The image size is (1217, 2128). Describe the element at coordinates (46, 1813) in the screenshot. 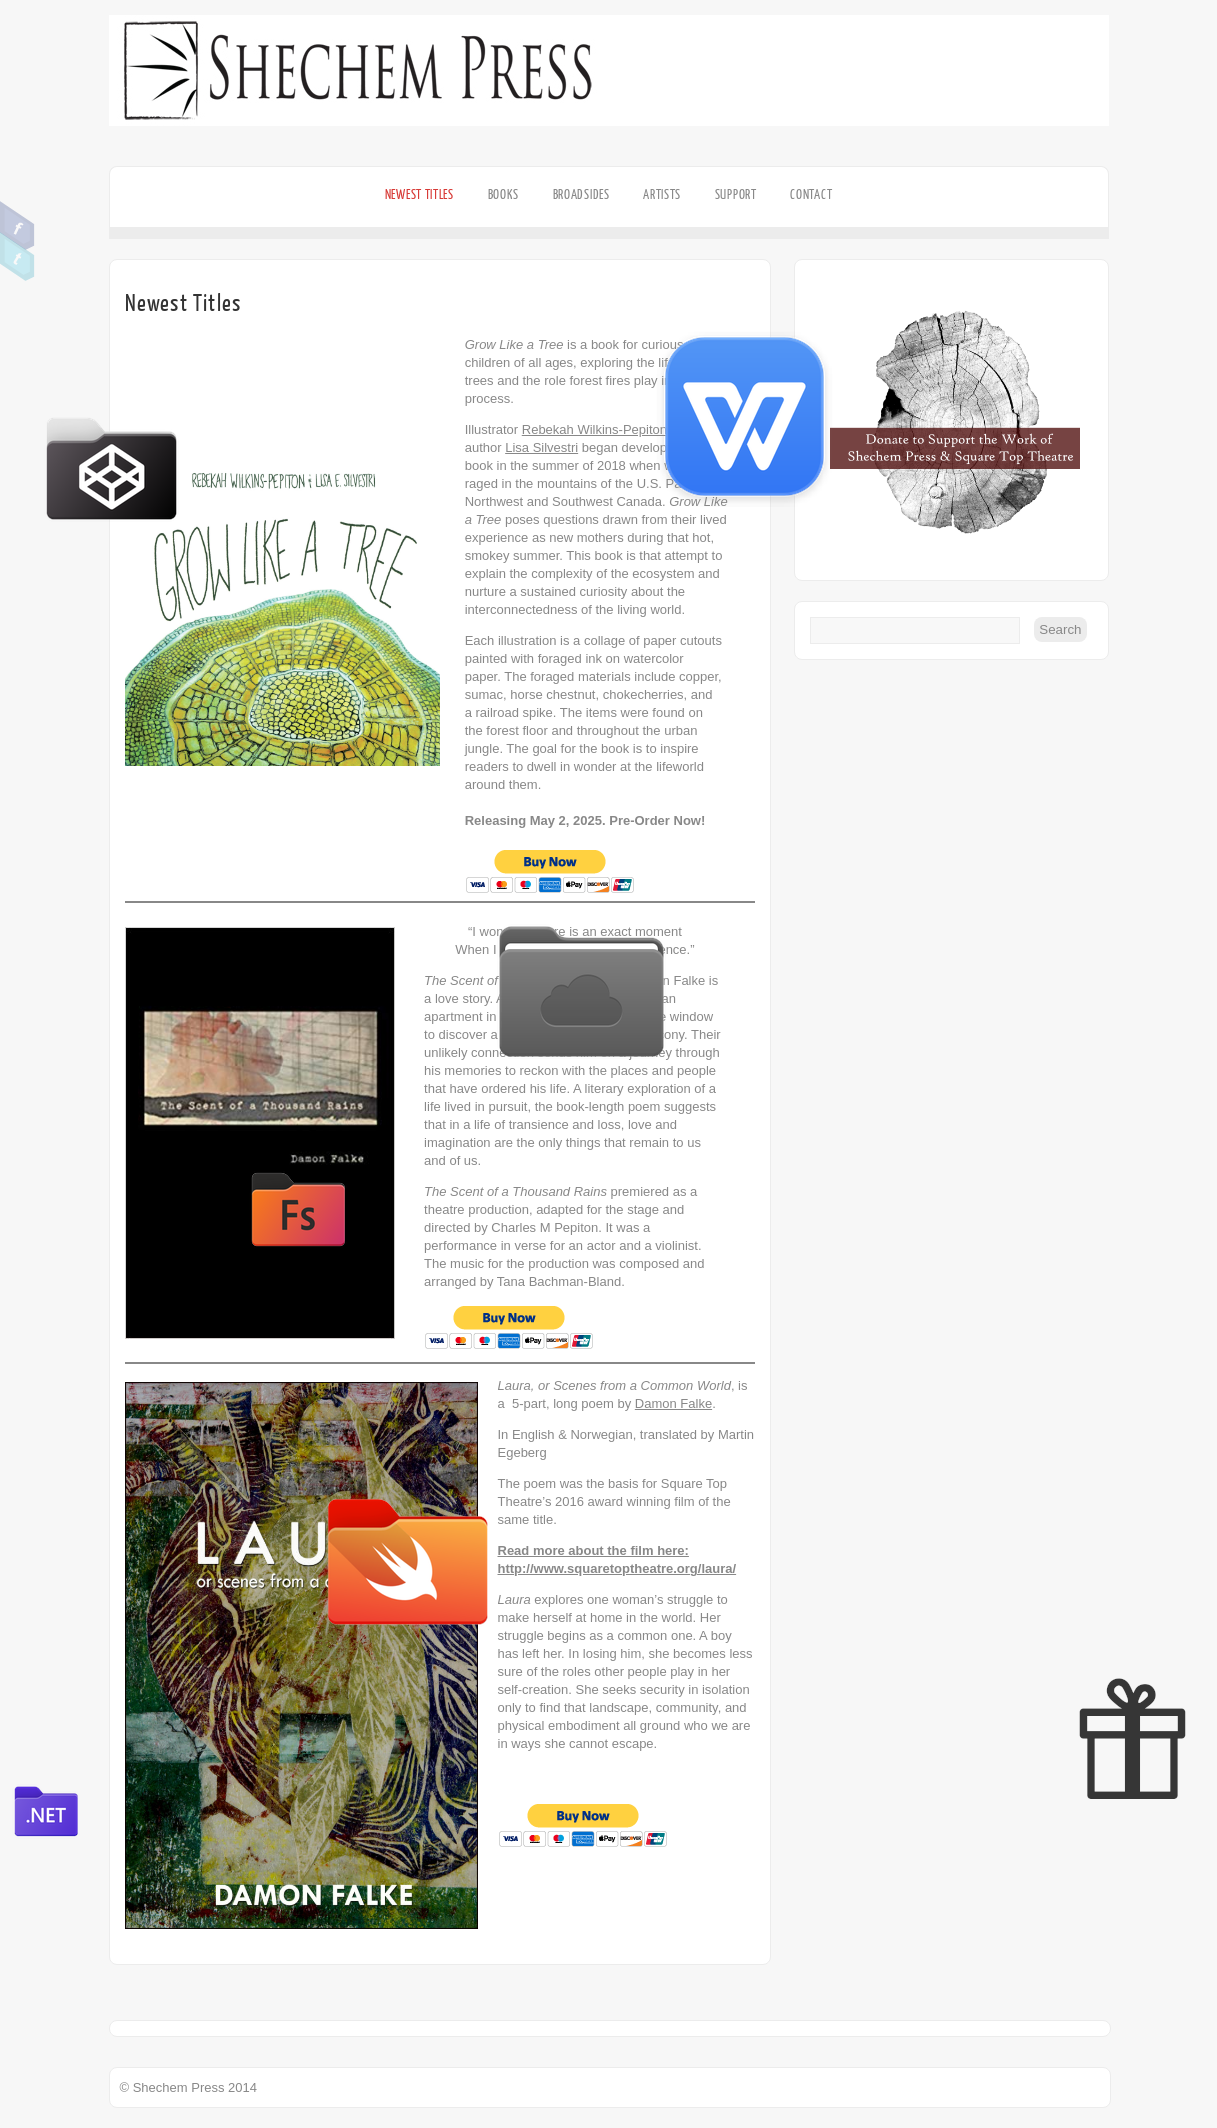

I see `folder containing .NET framework files` at that location.